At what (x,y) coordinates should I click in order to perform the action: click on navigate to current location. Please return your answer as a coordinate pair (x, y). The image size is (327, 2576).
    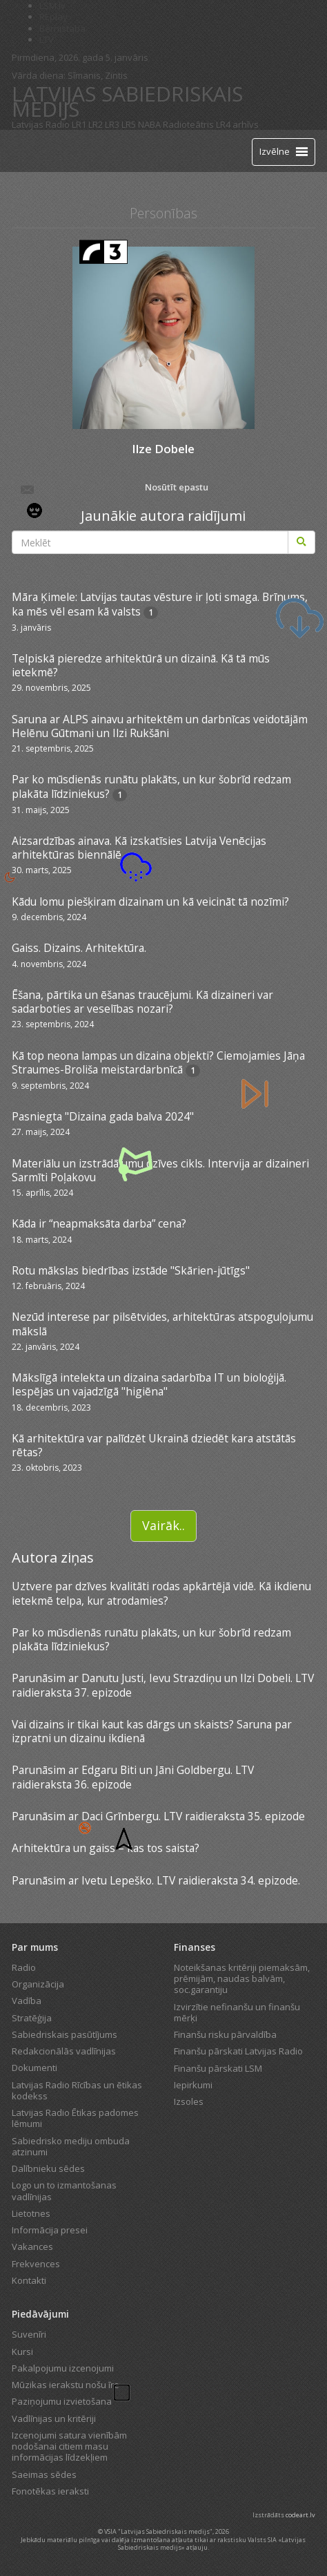
    Looking at the image, I should click on (123, 1839).